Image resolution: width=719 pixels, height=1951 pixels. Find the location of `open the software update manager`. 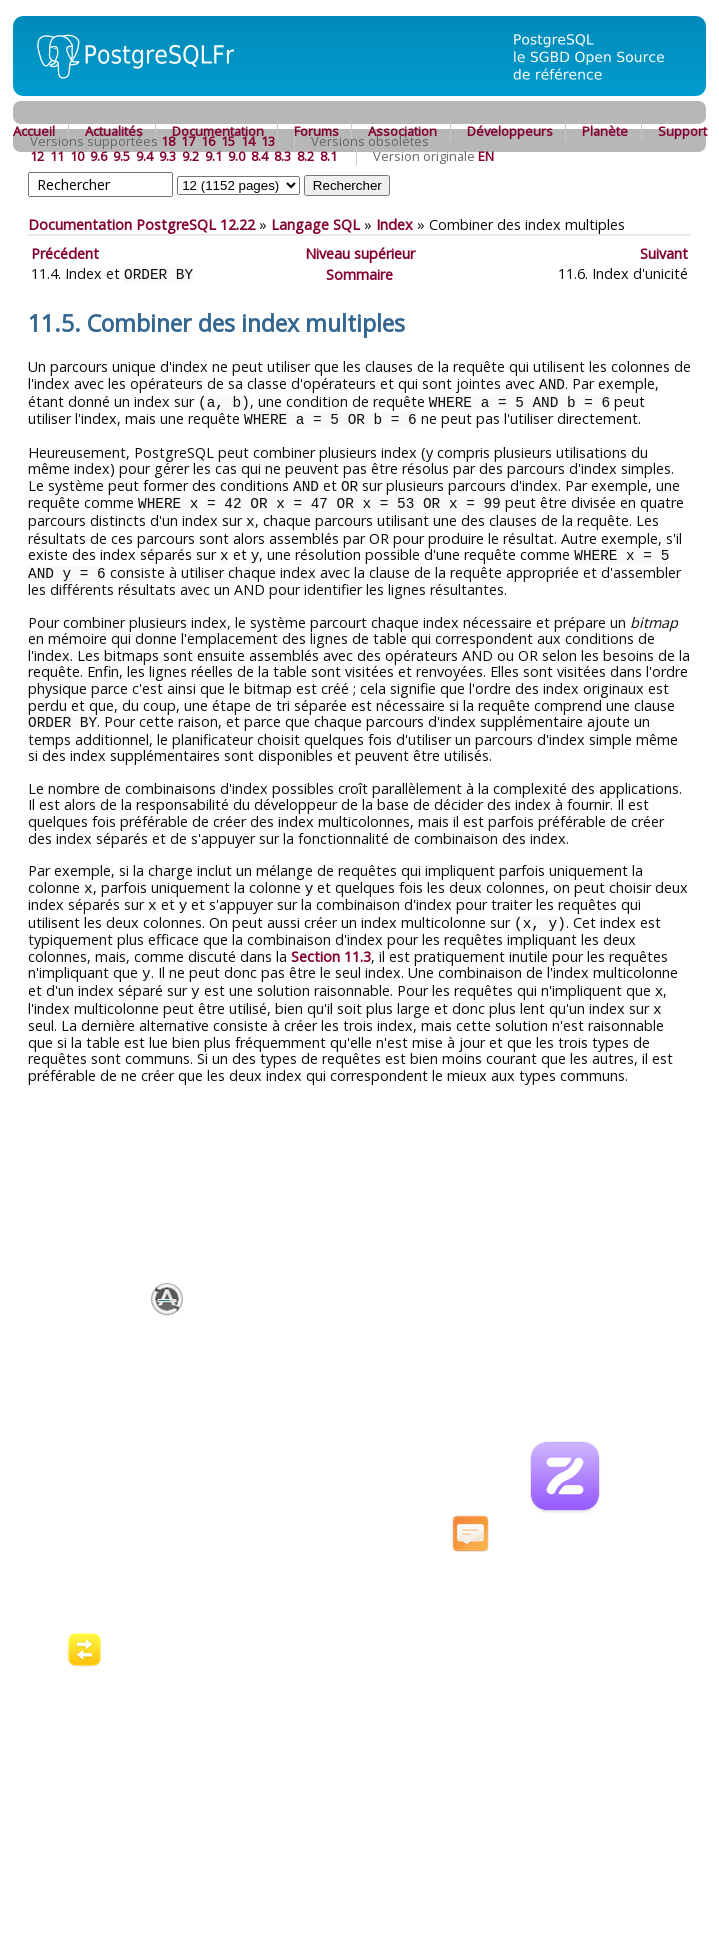

open the software update manager is located at coordinates (167, 1299).